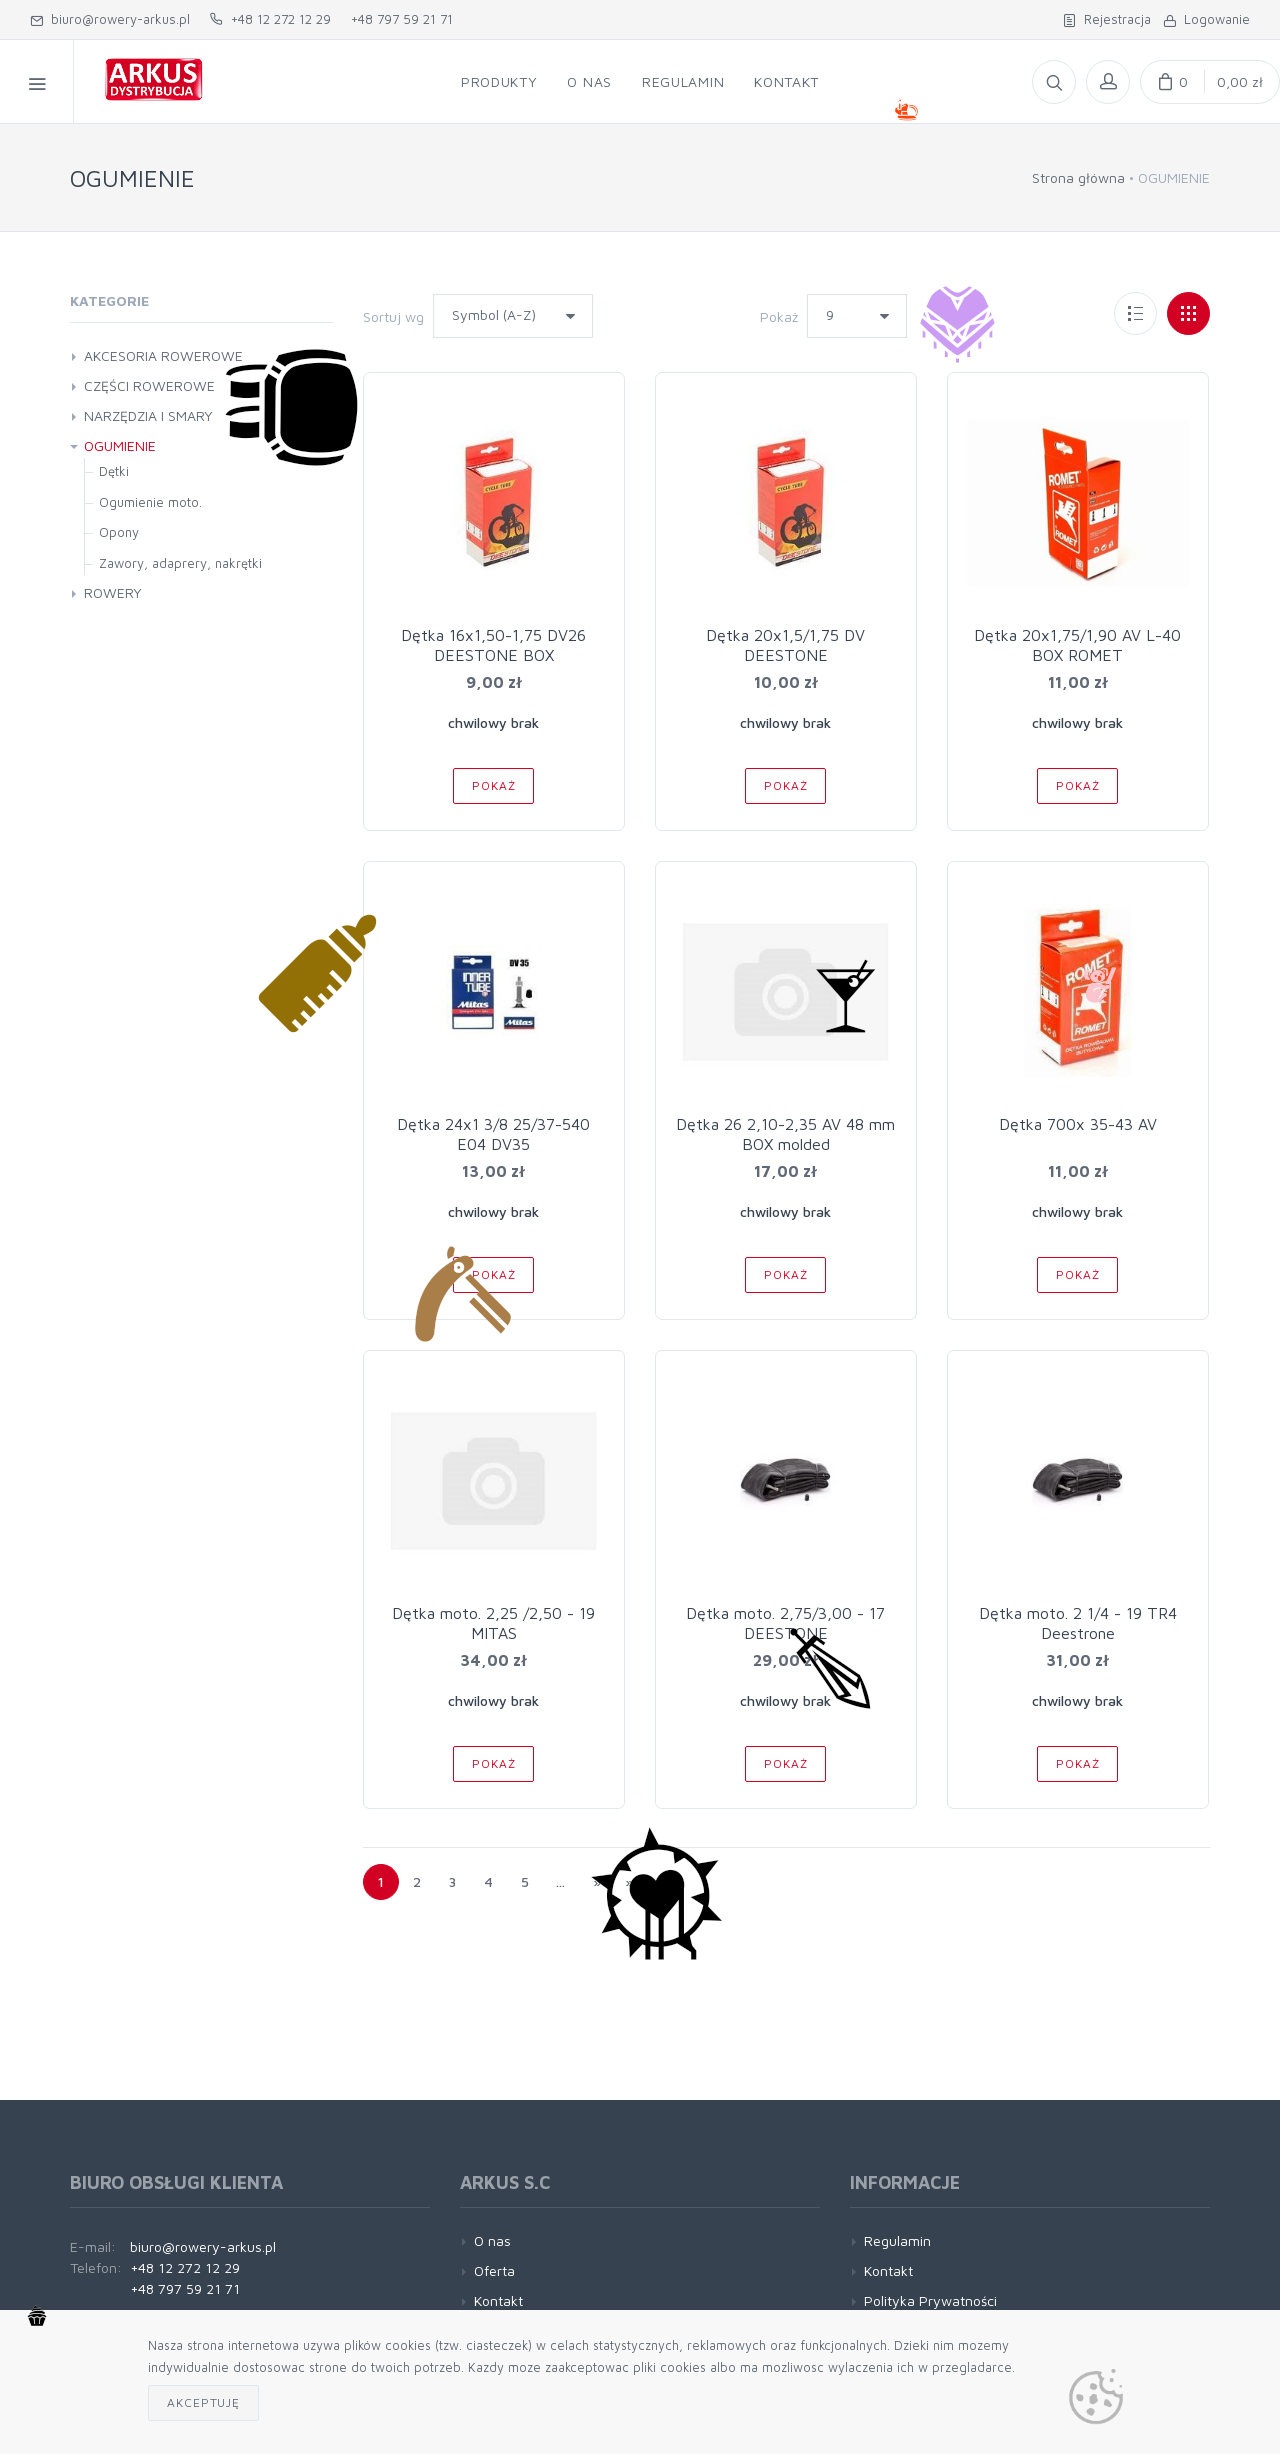 The image size is (1280, 2454). I want to click on attack or strike action in combat, so click(830, 1668).